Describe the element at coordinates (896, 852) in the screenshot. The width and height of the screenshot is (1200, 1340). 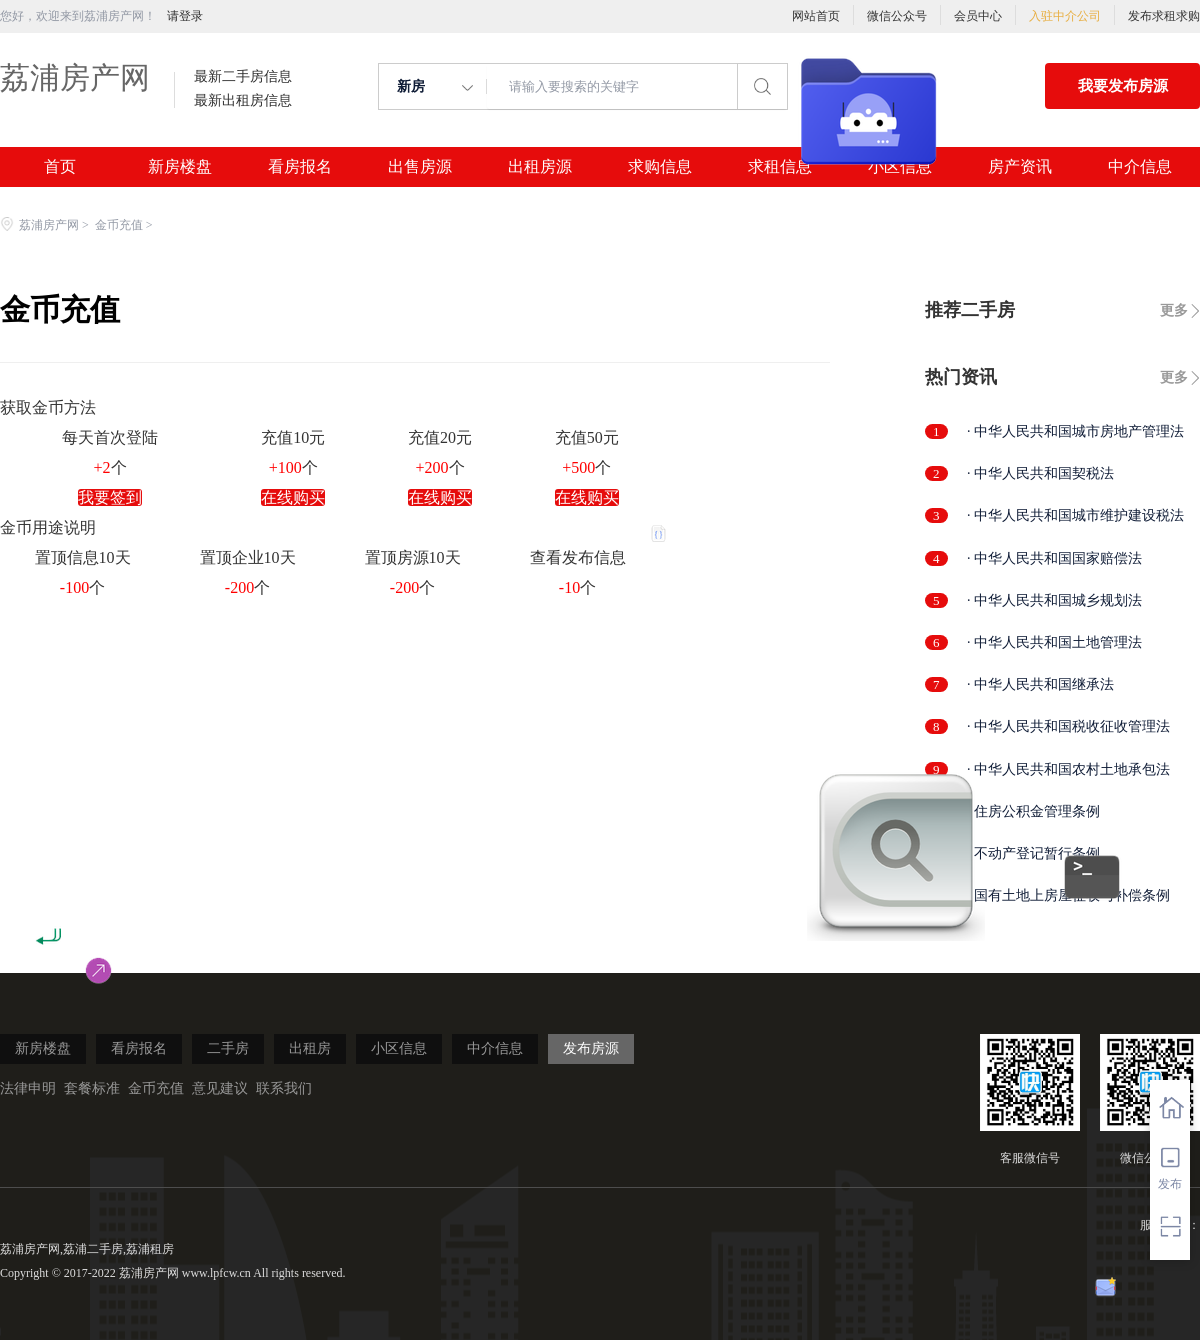
I see `open search preferences or settings` at that location.